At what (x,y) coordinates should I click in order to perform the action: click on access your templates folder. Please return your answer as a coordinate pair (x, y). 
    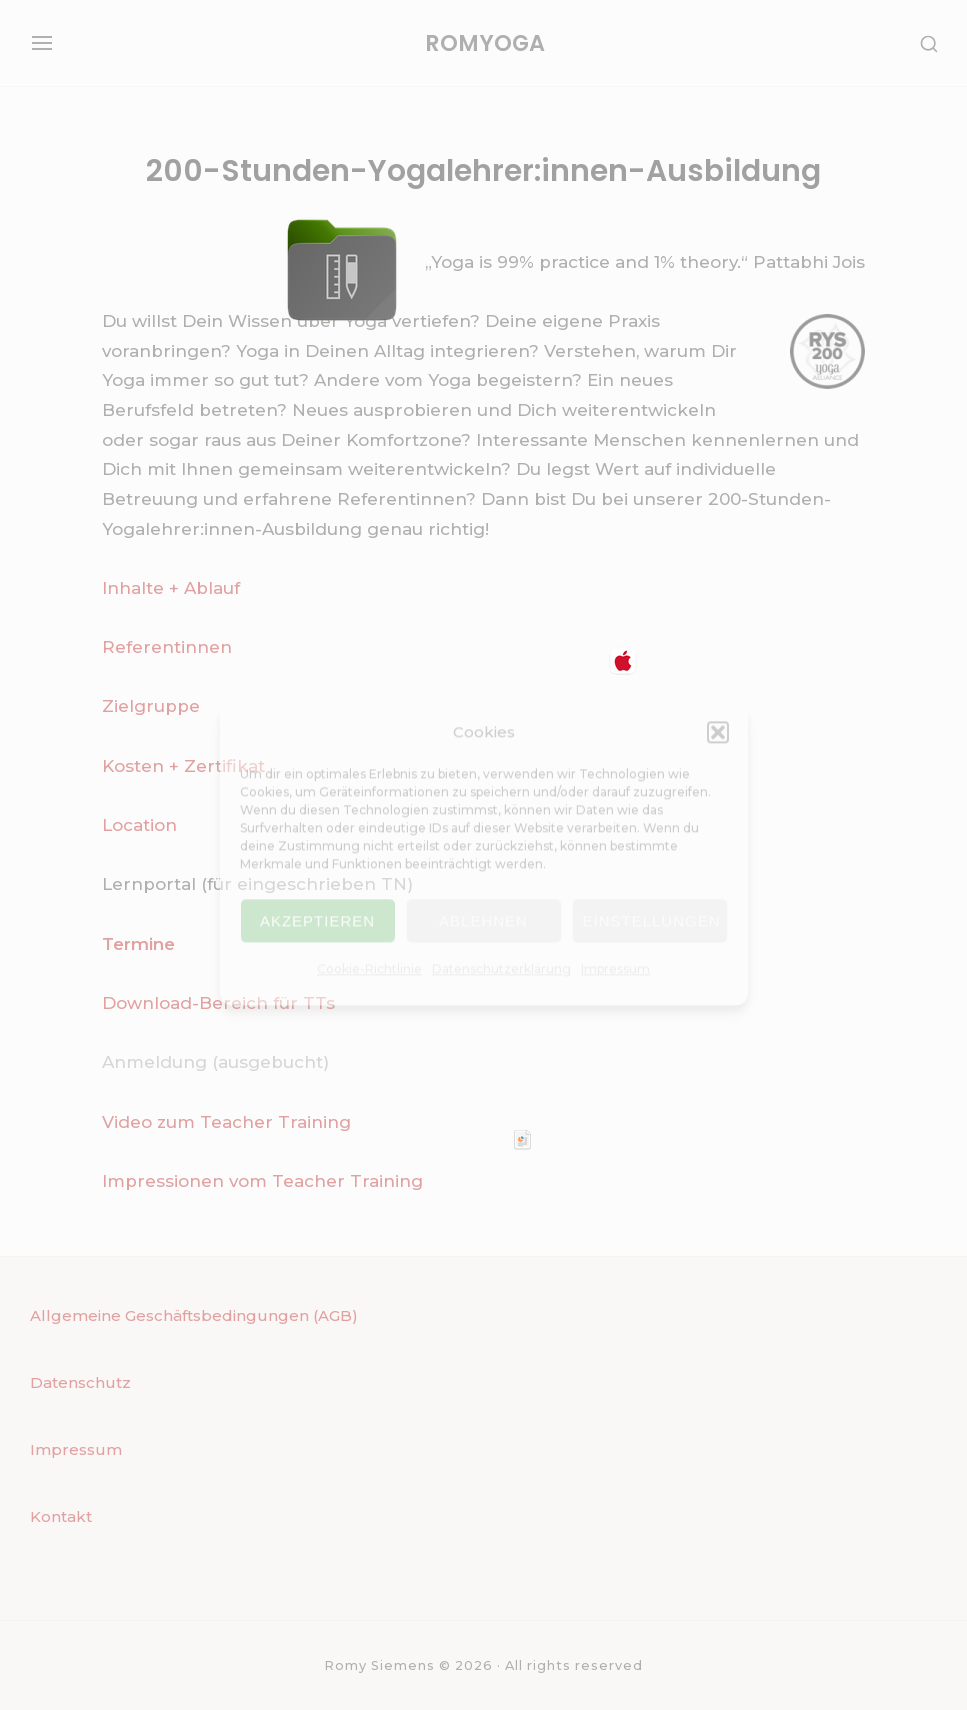
    Looking at the image, I should click on (342, 270).